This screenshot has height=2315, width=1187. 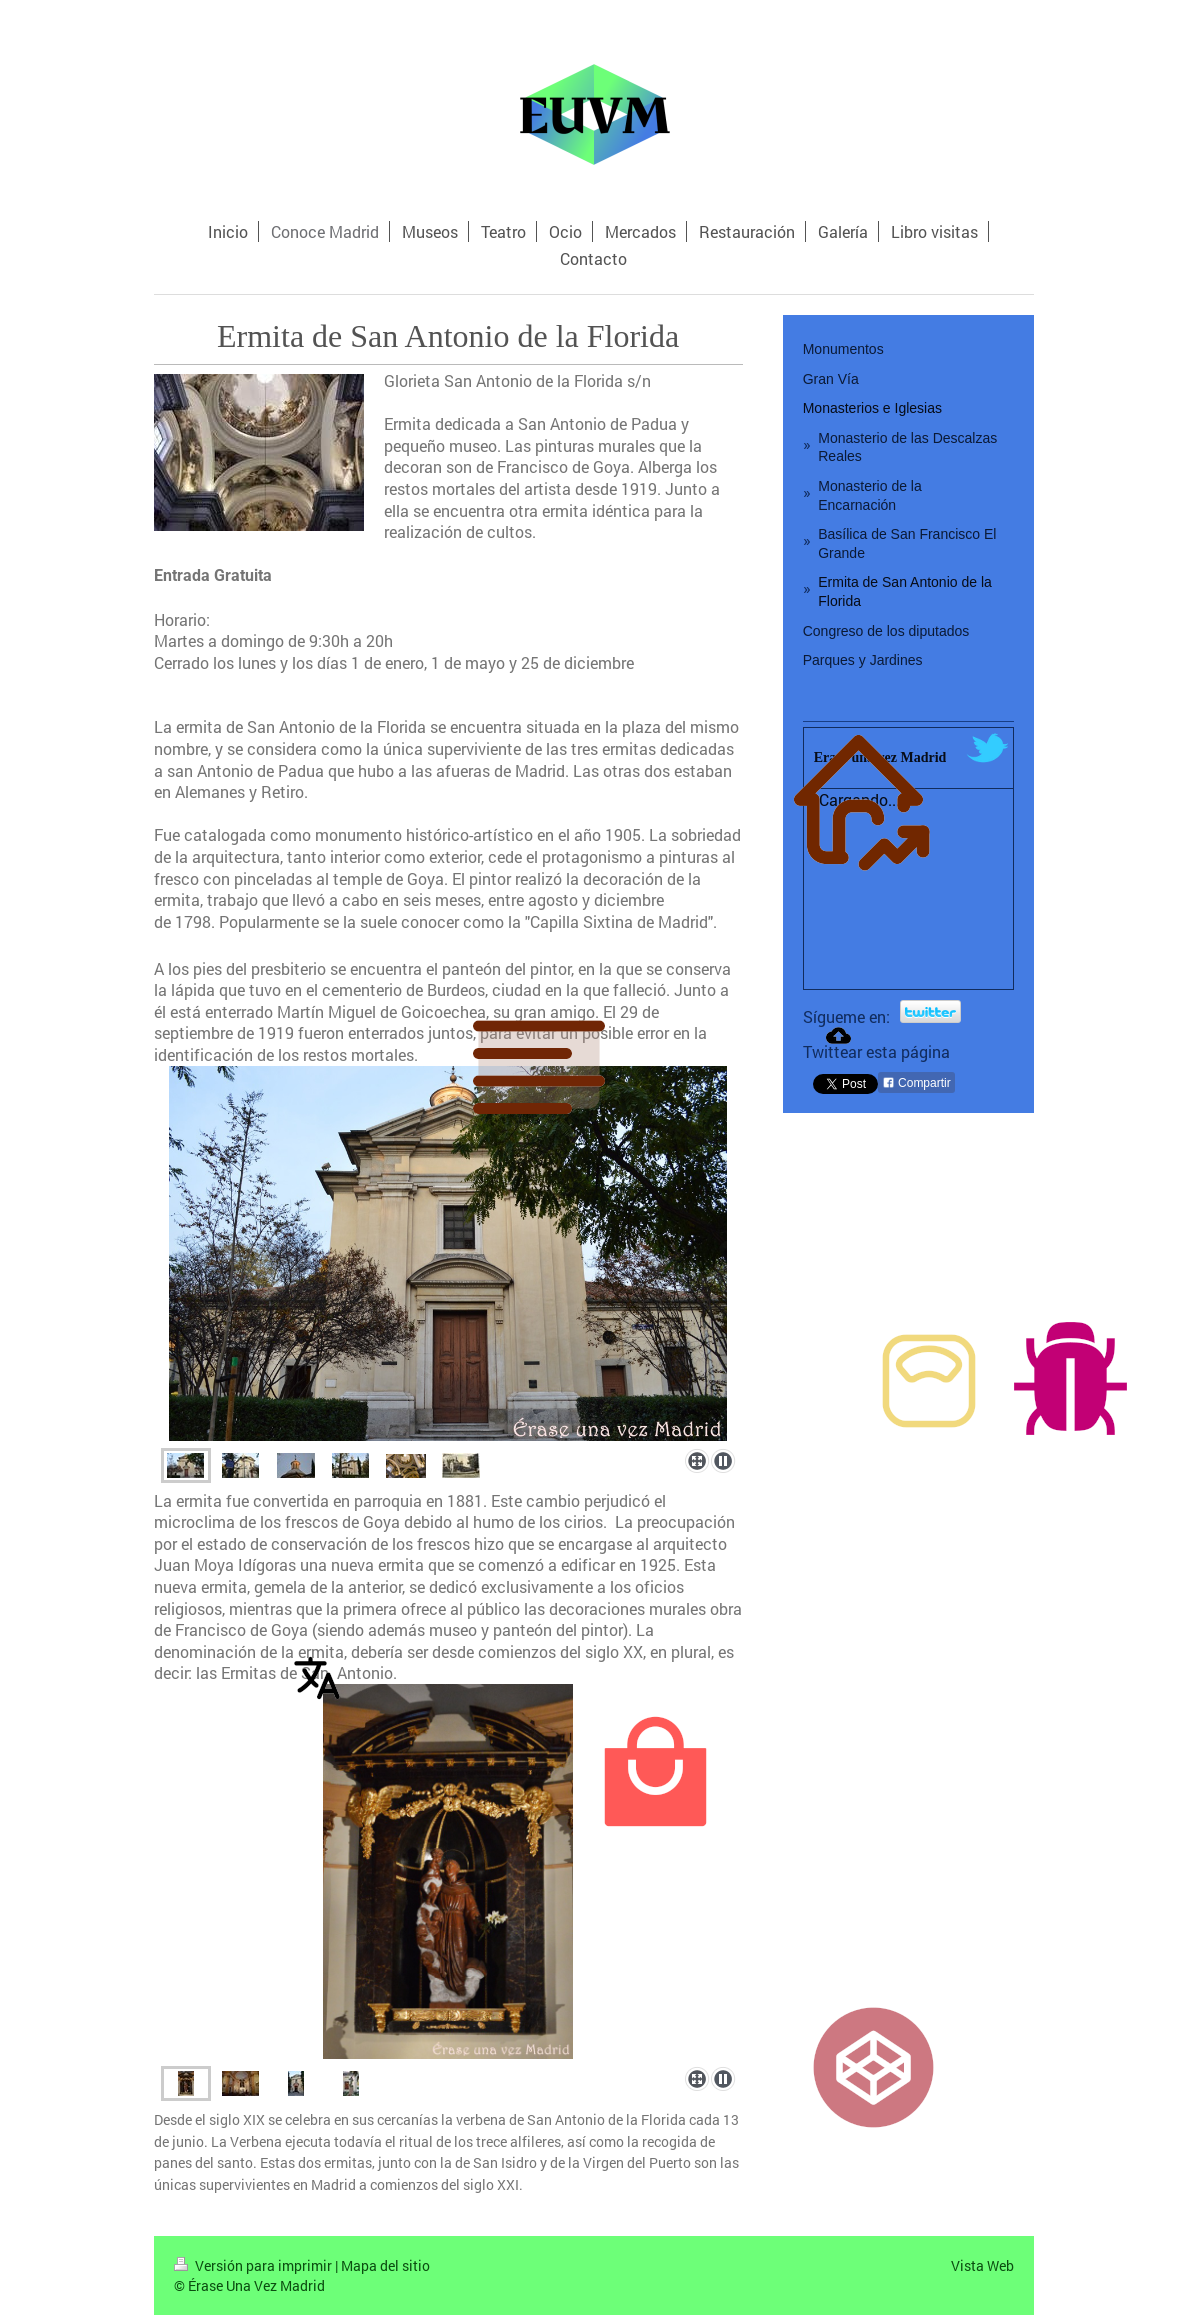 What do you see at coordinates (873, 2067) in the screenshot?
I see `open CodePen website or app` at bounding box center [873, 2067].